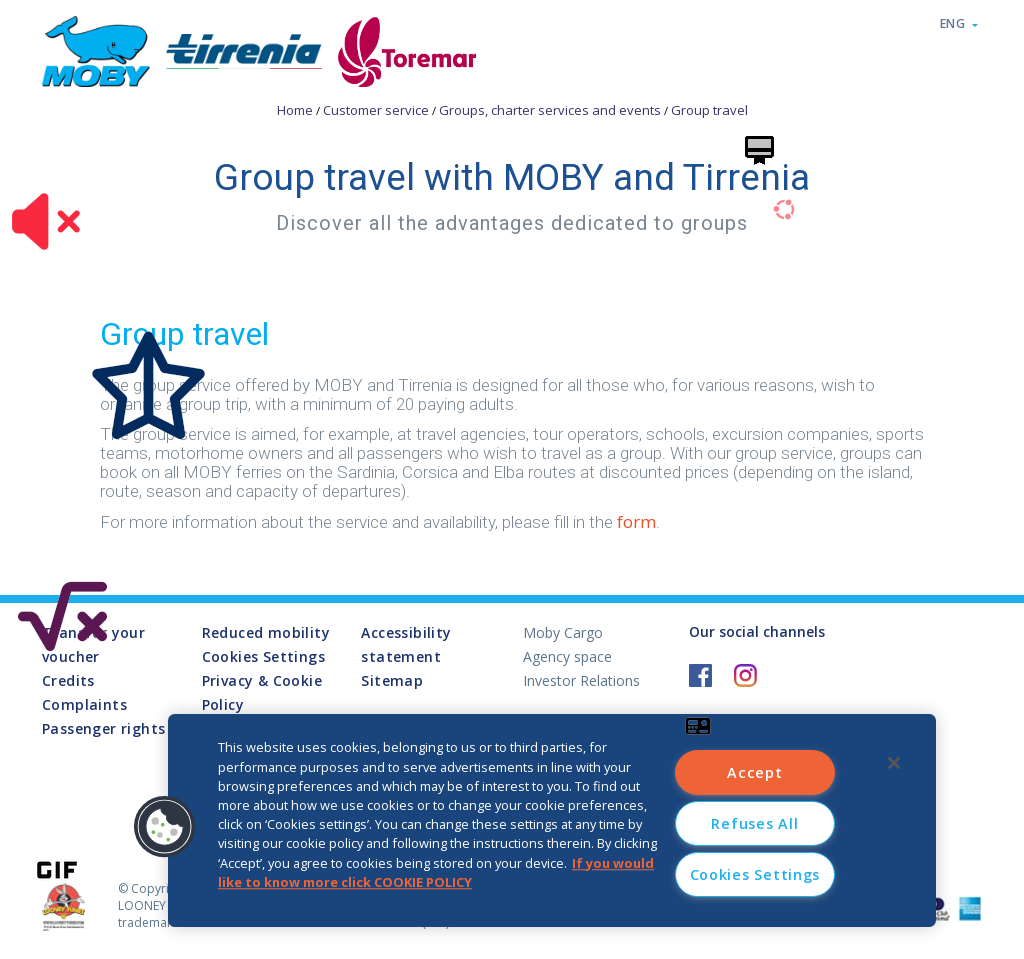 The height and width of the screenshot is (959, 1024). I want to click on ubuntu operating system logo, so click(784, 209).